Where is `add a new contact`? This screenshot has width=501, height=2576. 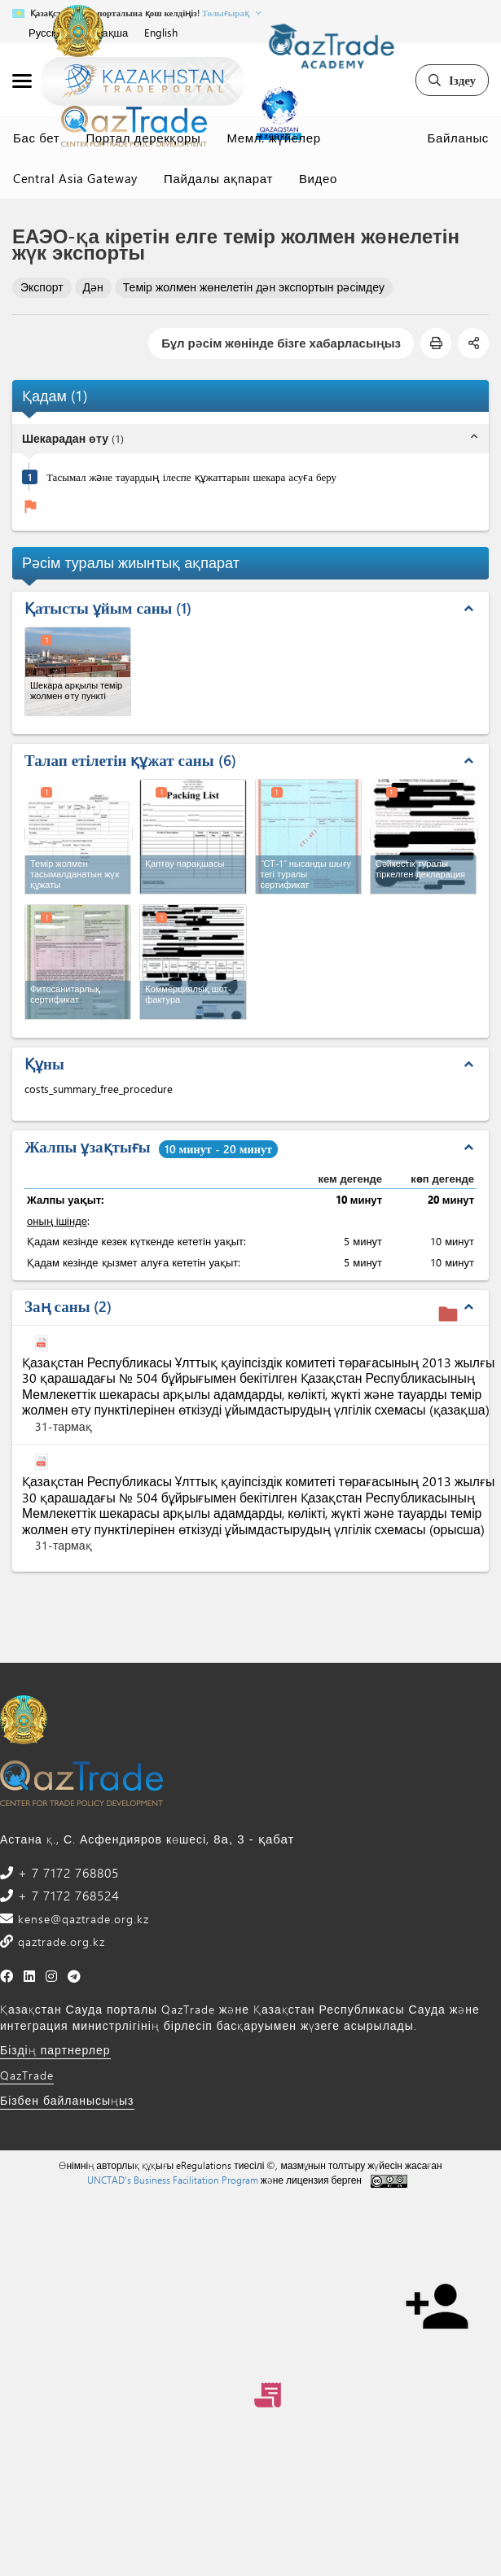
add a new contact is located at coordinates (437, 2306).